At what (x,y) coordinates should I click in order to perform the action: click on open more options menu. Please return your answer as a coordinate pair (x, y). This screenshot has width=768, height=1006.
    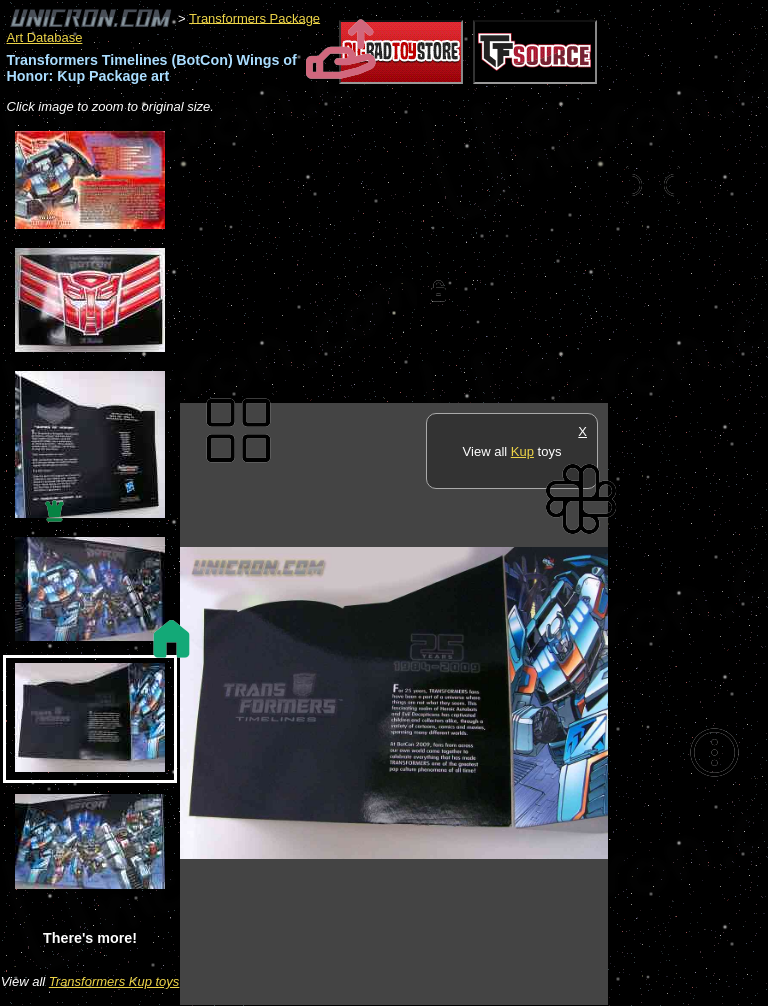
    Looking at the image, I should click on (714, 752).